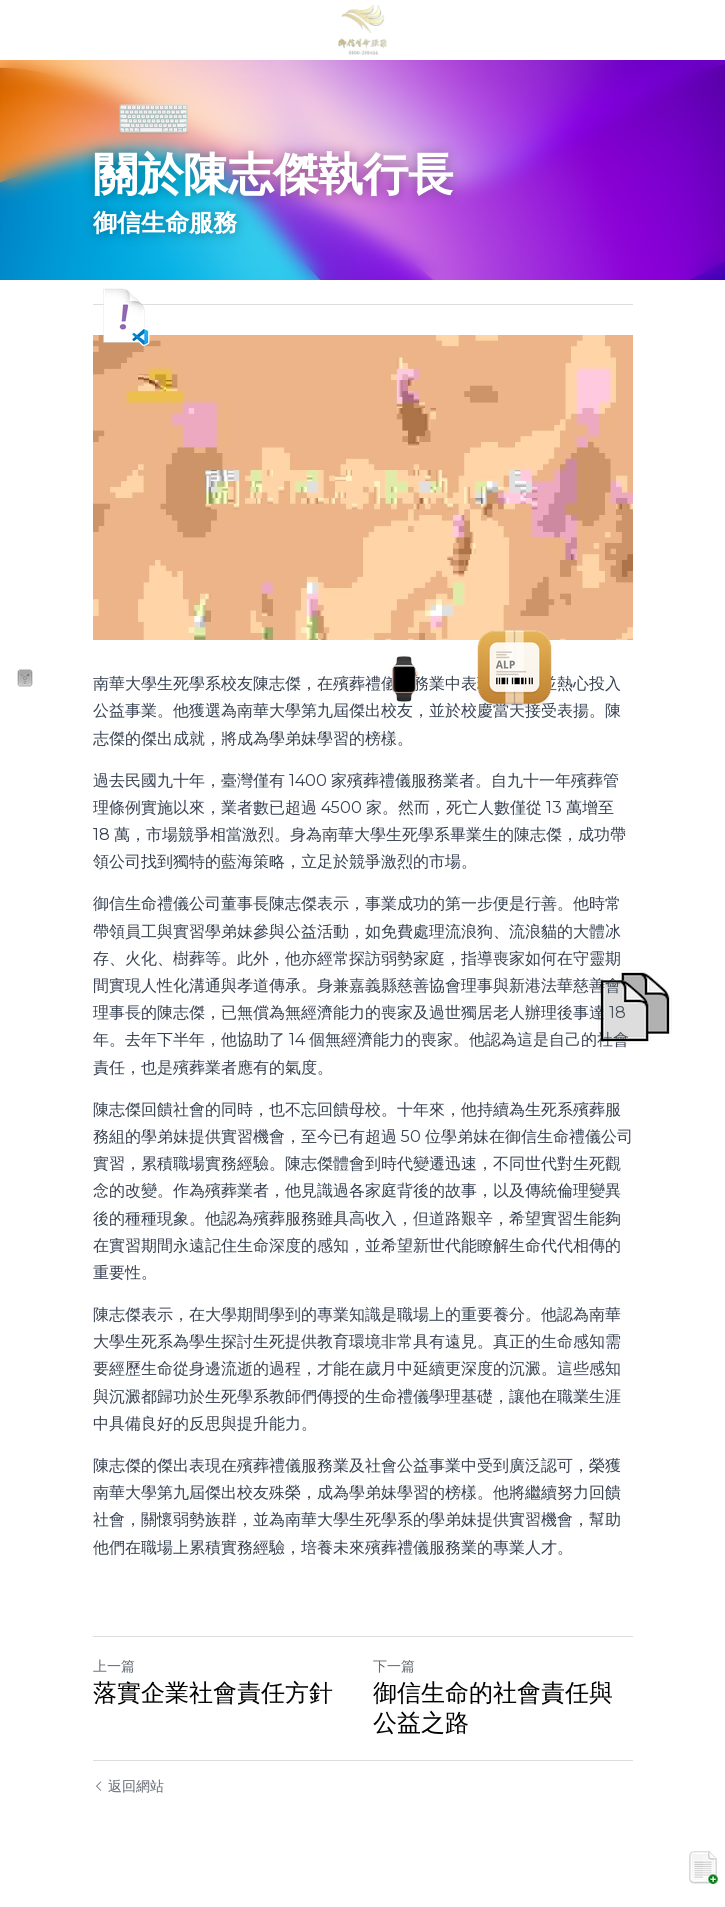  I want to click on access firewire external hard drive, so click(25, 678).